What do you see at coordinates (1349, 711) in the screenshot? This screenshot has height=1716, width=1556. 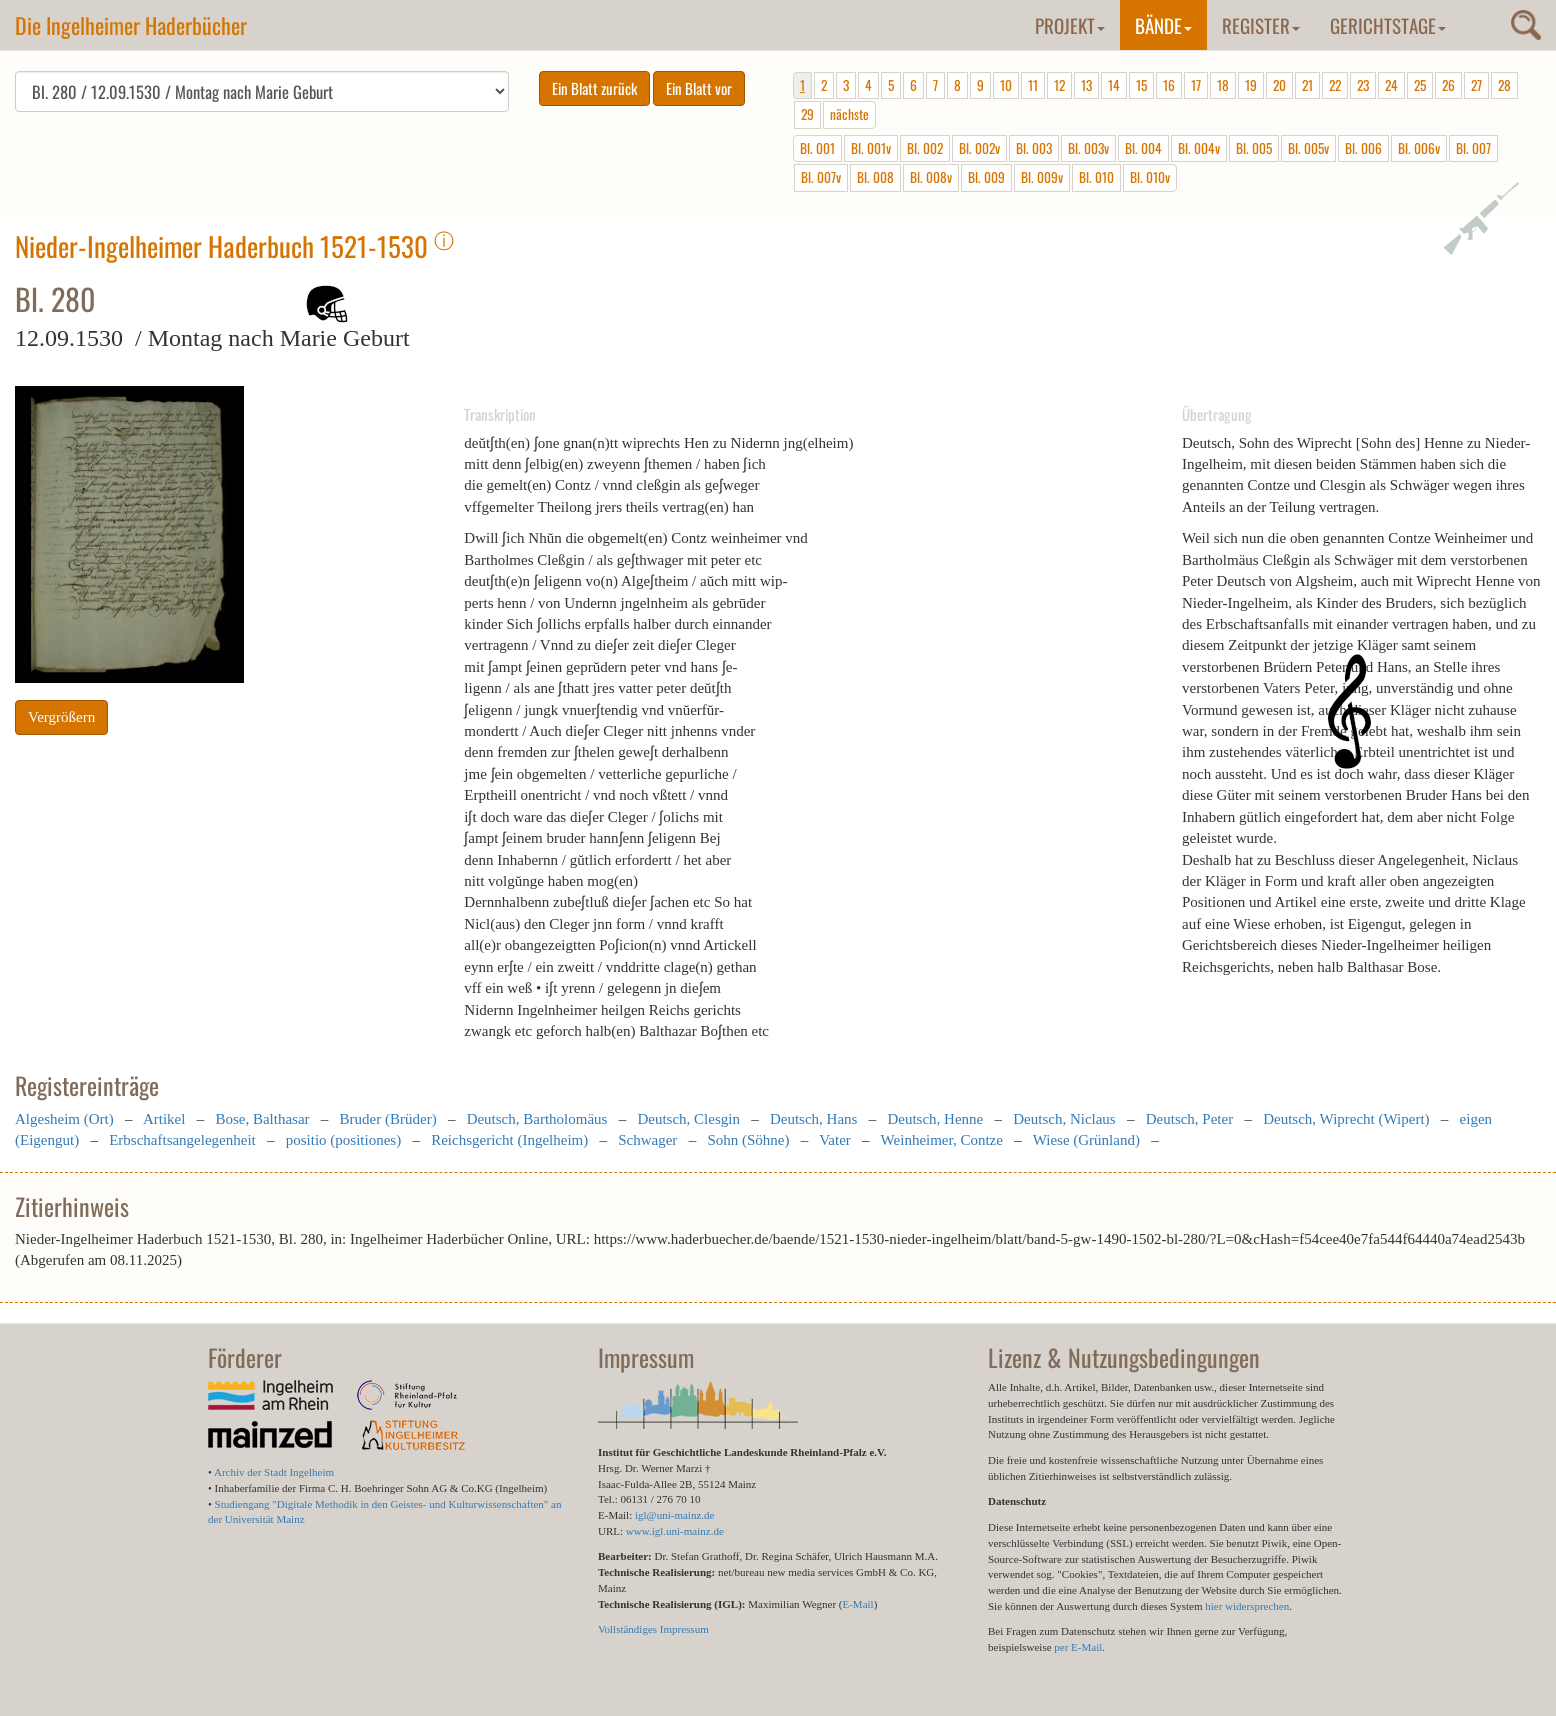 I see `access music or audio settings` at bounding box center [1349, 711].